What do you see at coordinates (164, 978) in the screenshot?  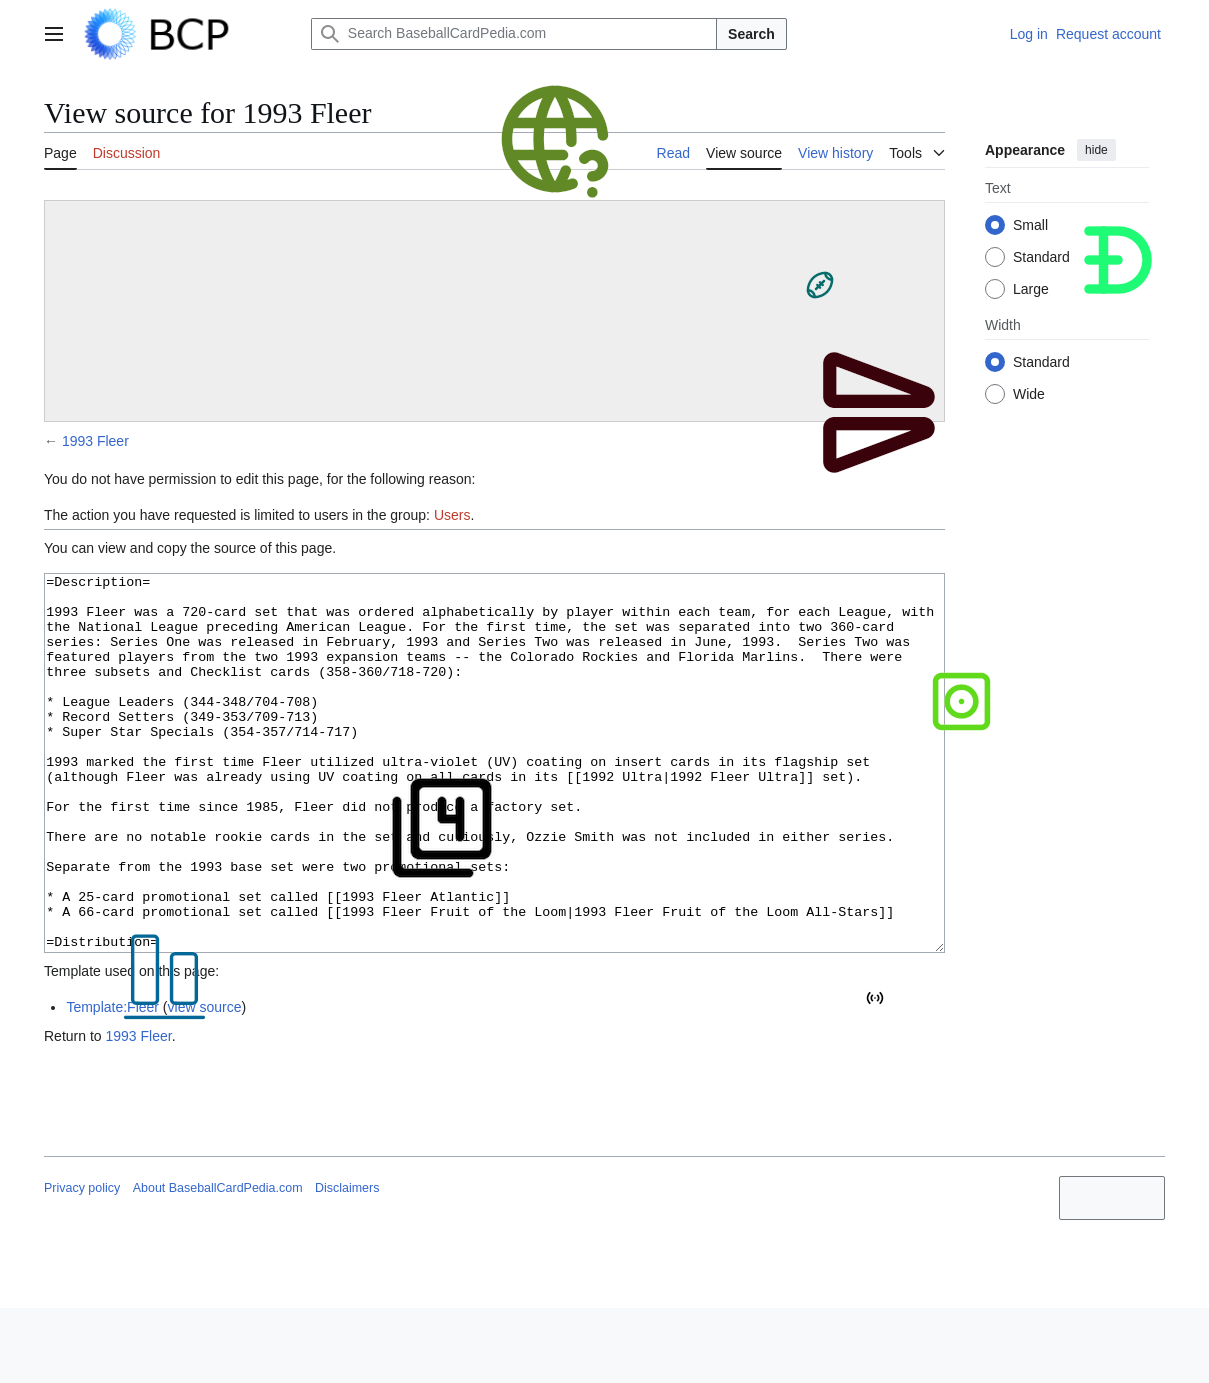 I see `align selected elements to the bottom` at bounding box center [164, 978].